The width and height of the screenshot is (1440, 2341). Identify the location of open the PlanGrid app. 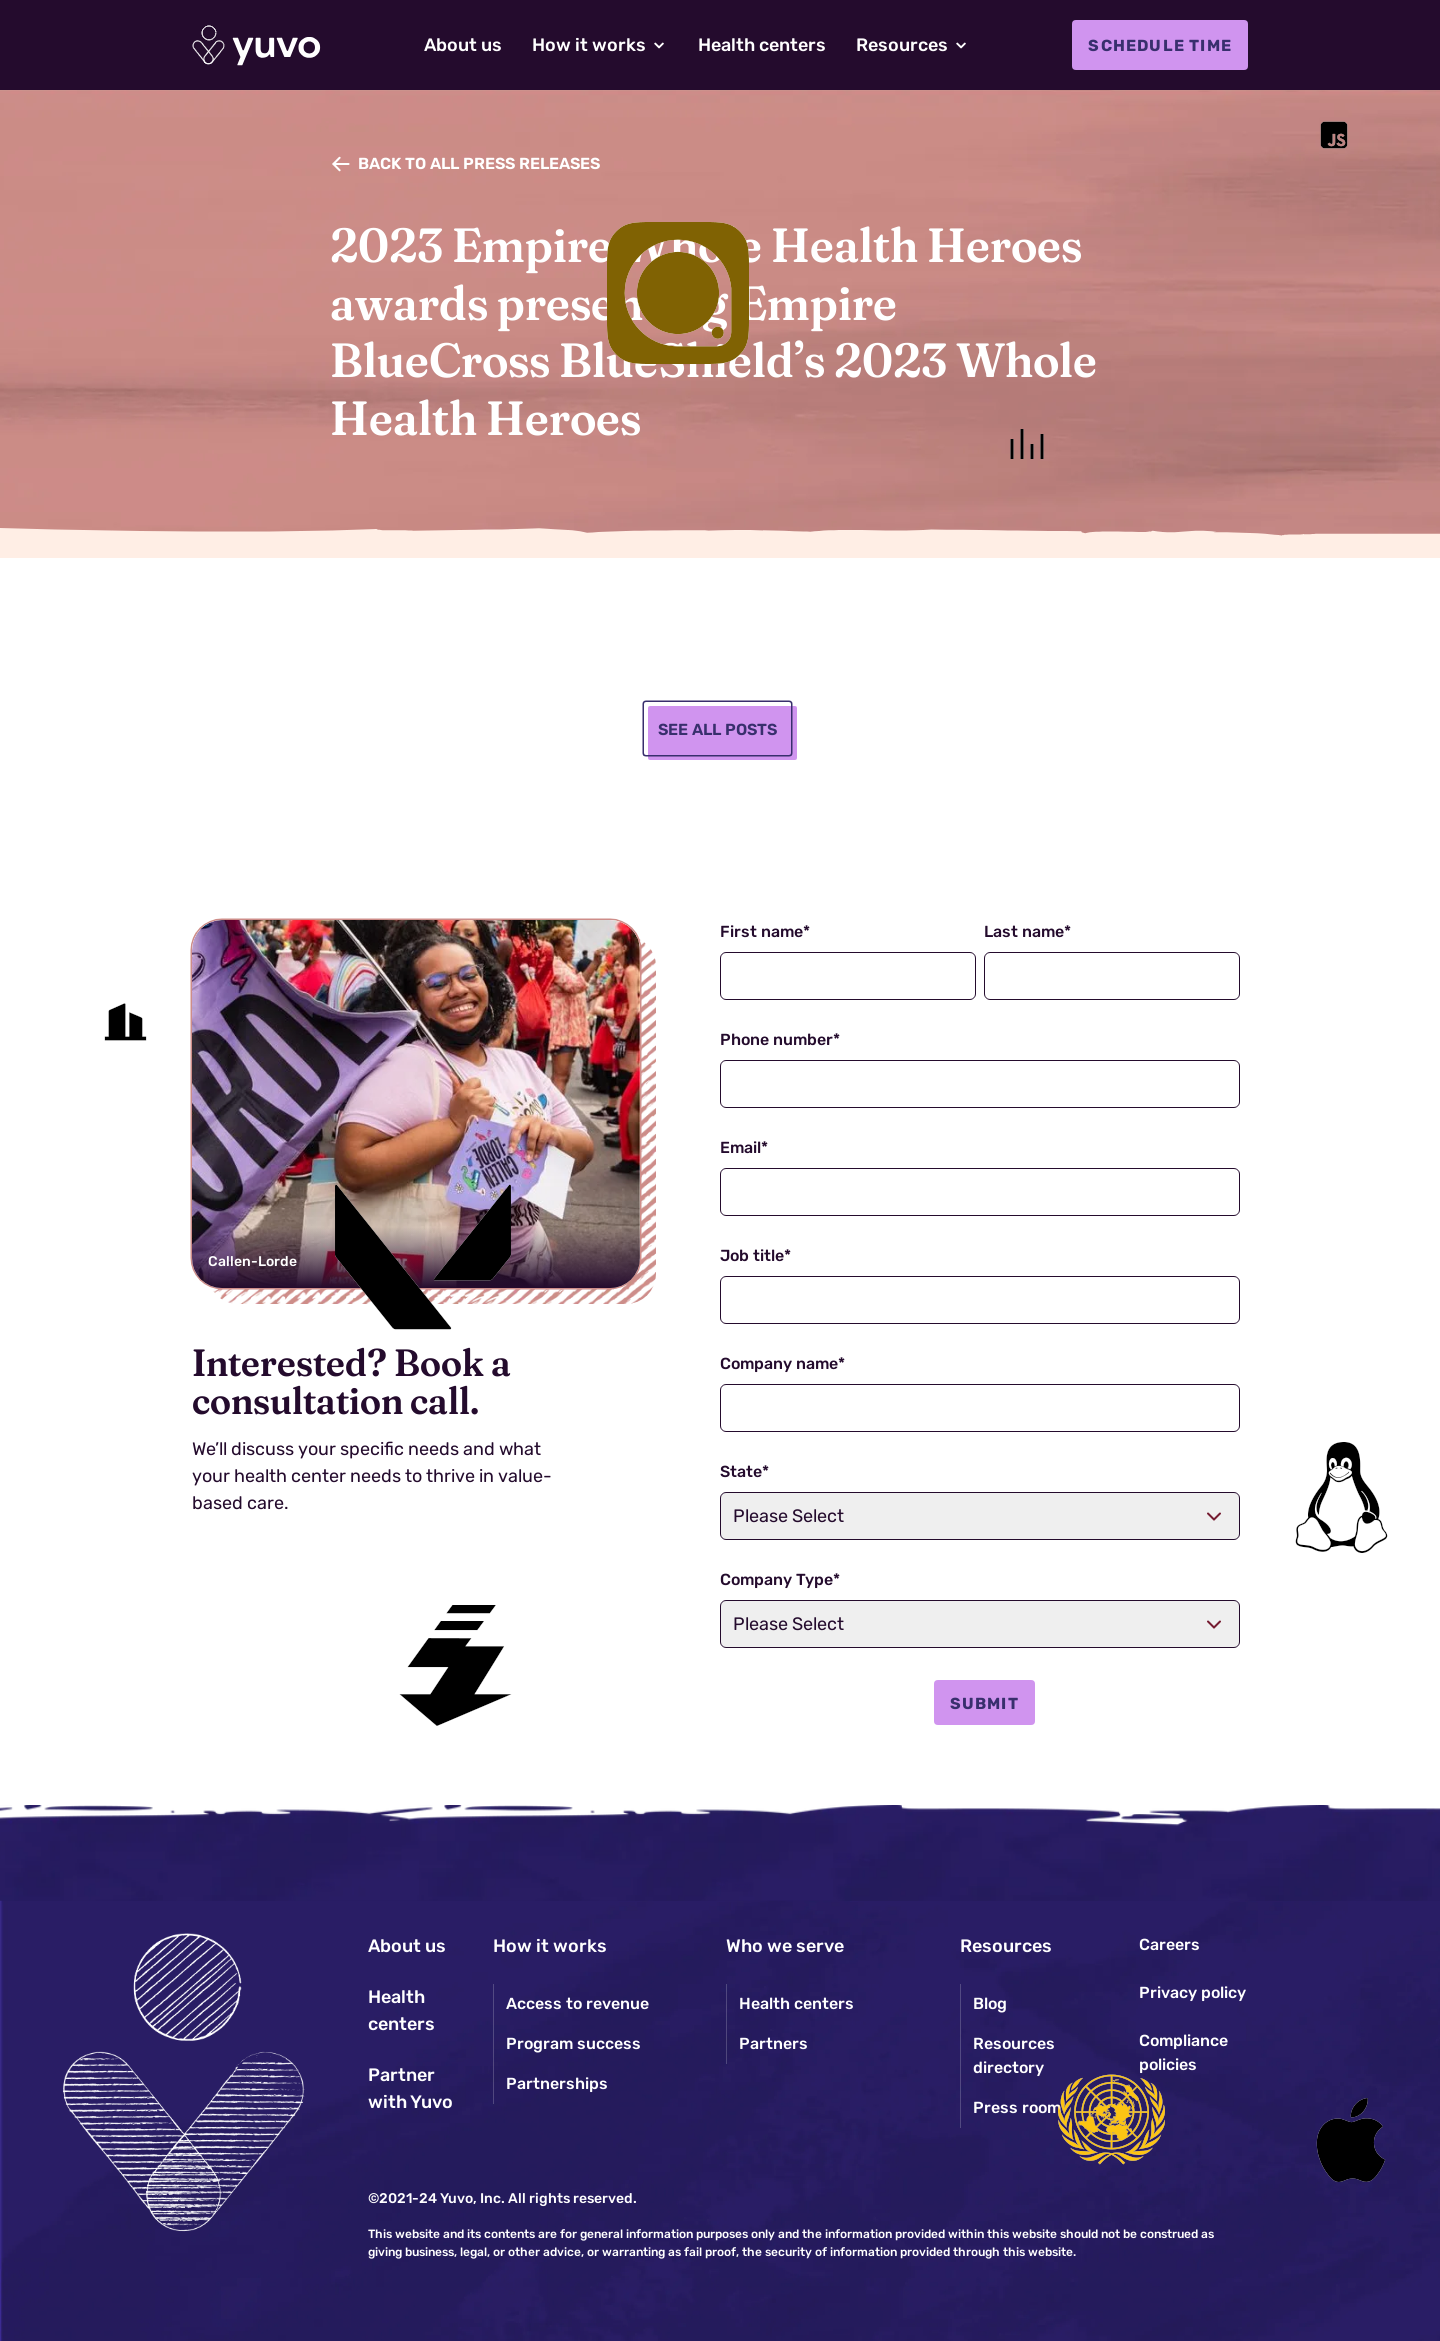
(678, 293).